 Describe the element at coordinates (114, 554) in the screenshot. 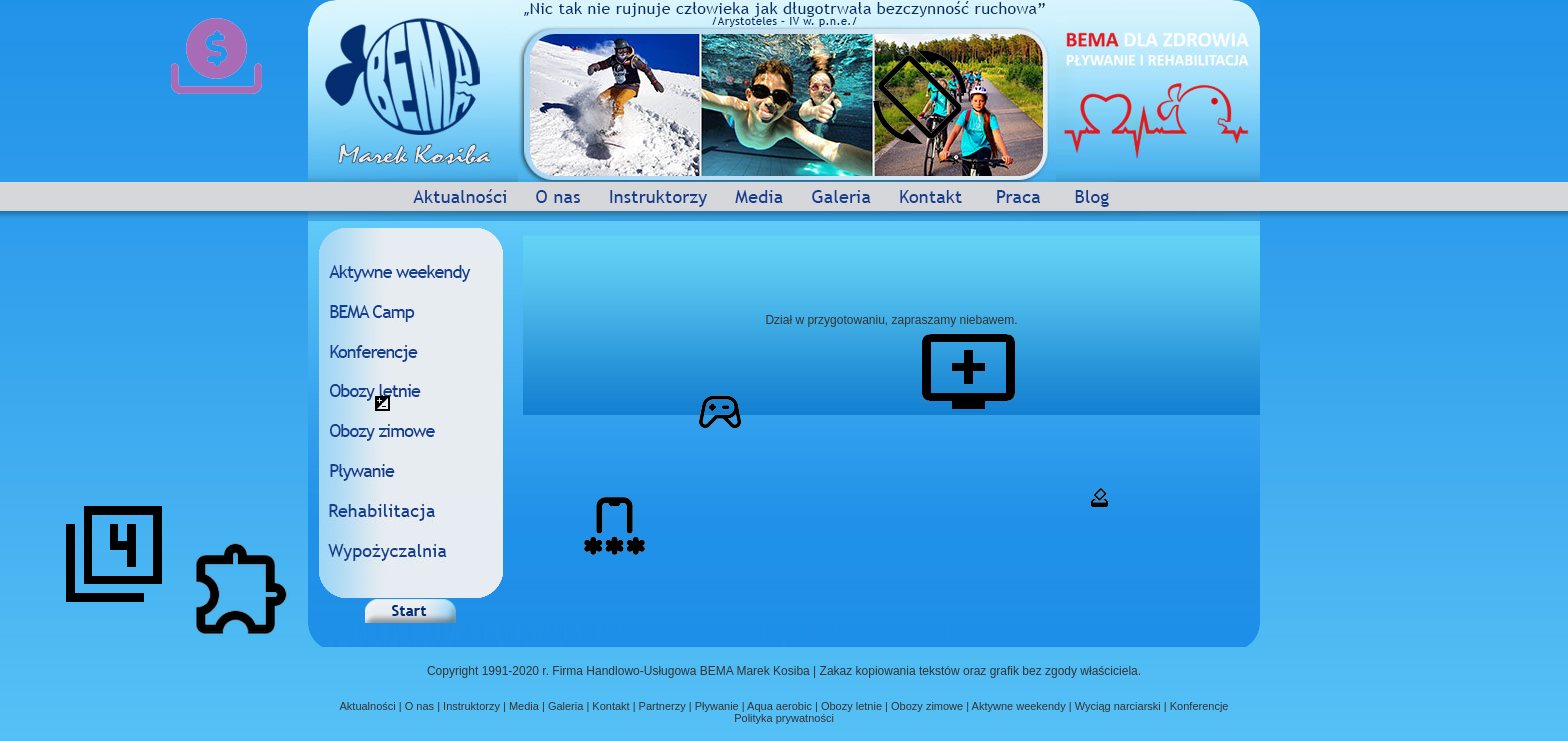

I see `select filter option 4` at that location.